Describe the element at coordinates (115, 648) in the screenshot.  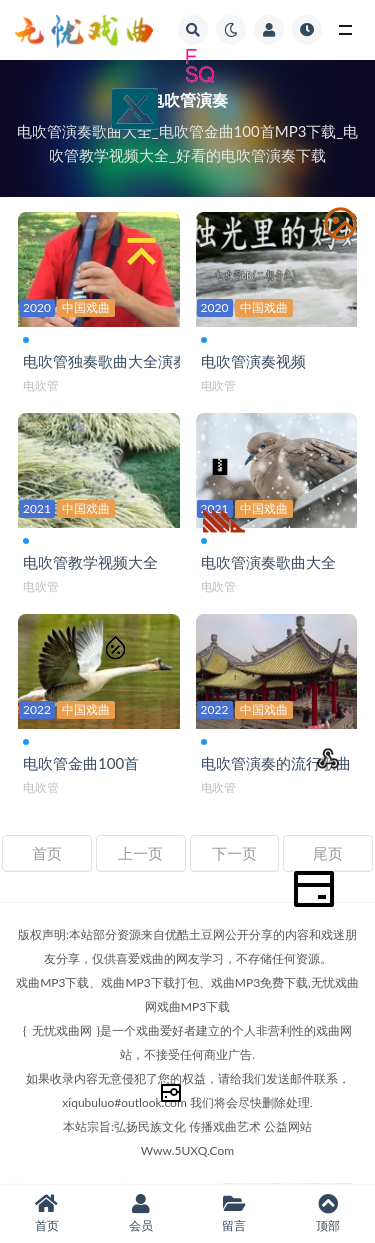
I see `view current humidity level` at that location.